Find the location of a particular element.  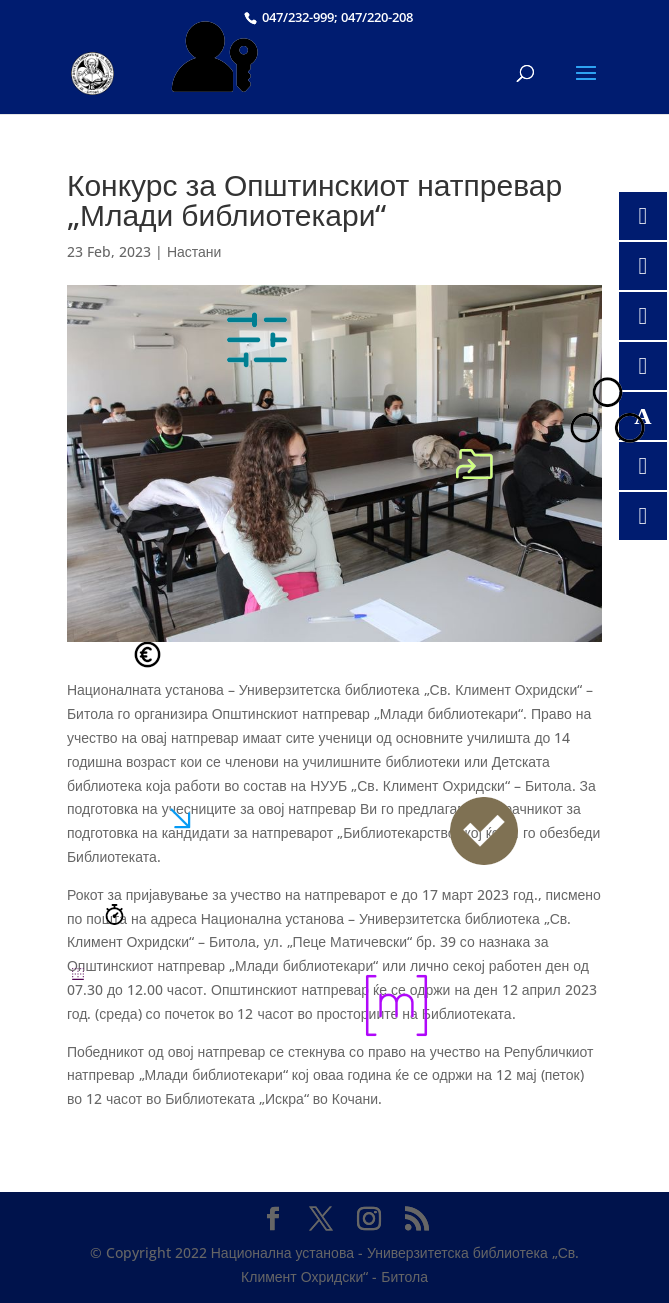

adjust settings or preferences is located at coordinates (257, 339).